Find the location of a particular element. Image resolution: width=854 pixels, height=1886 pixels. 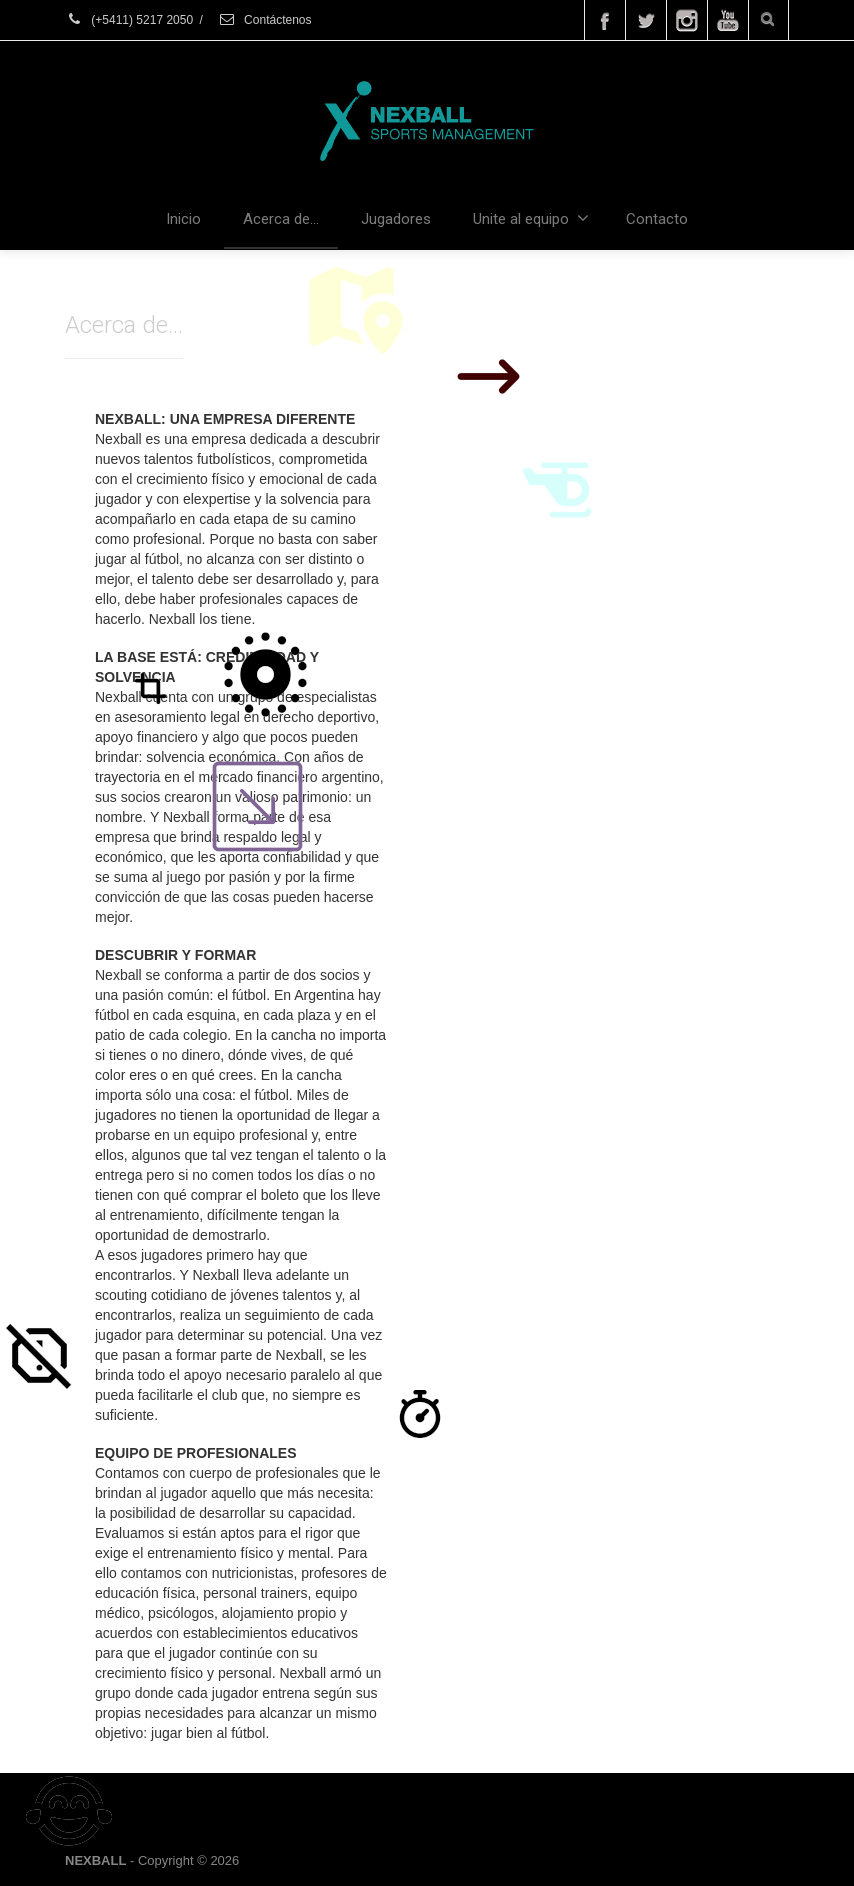

react with a laughing emoji is located at coordinates (69, 1811).